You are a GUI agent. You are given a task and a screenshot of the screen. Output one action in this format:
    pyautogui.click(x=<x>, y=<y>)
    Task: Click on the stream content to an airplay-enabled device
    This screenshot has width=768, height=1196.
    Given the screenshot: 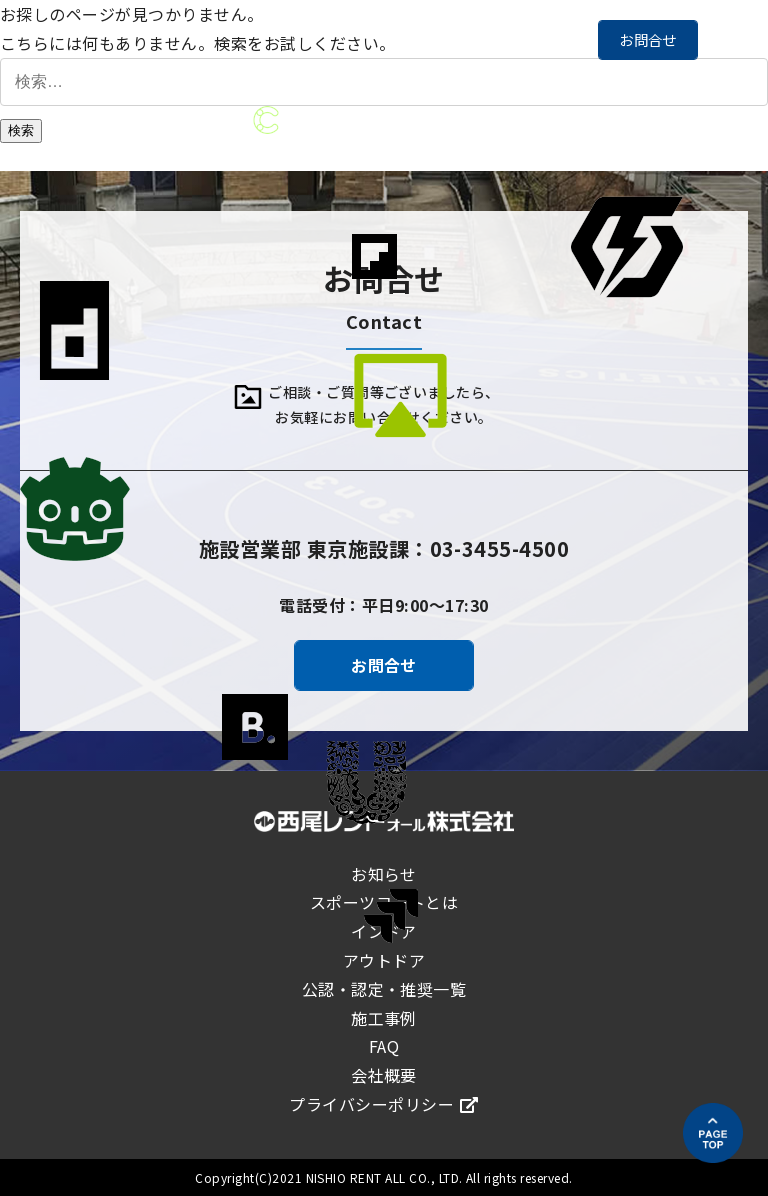 What is the action you would take?
    pyautogui.click(x=400, y=395)
    